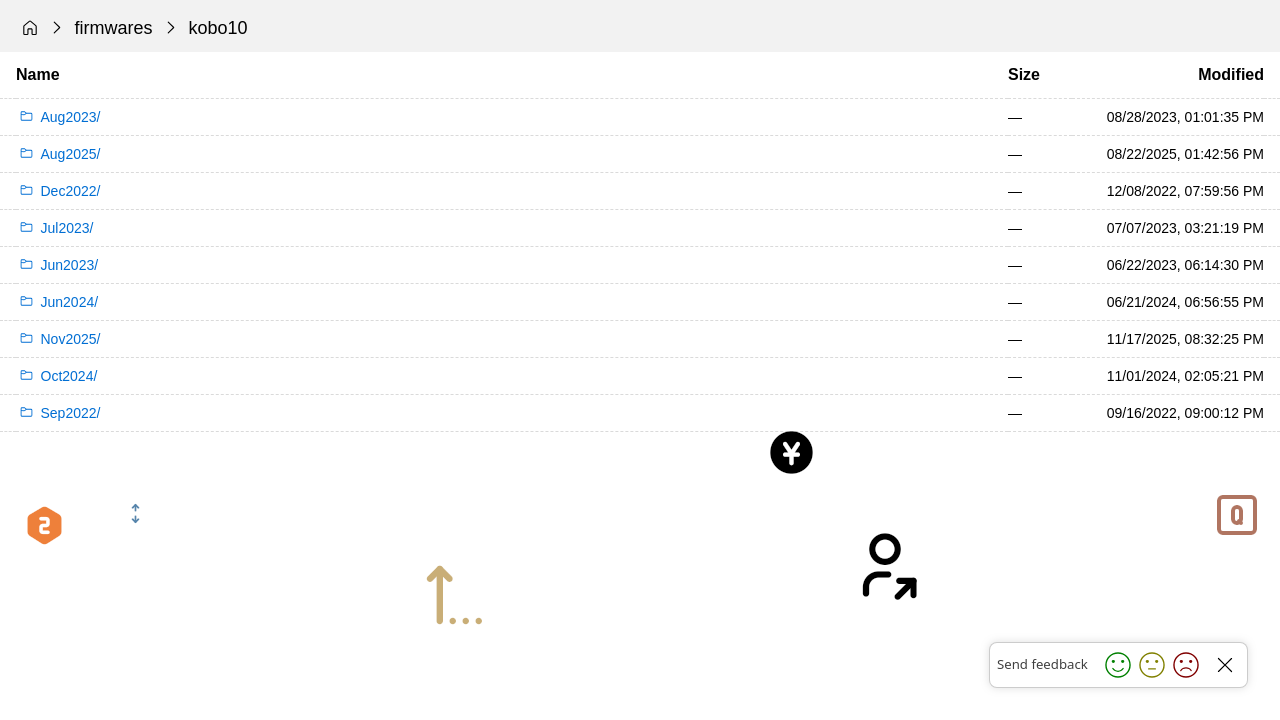 The height and width of the screenshot is (720, 1280). I want to click on represents the y-axis in a chart or graph, so click(456, 595).